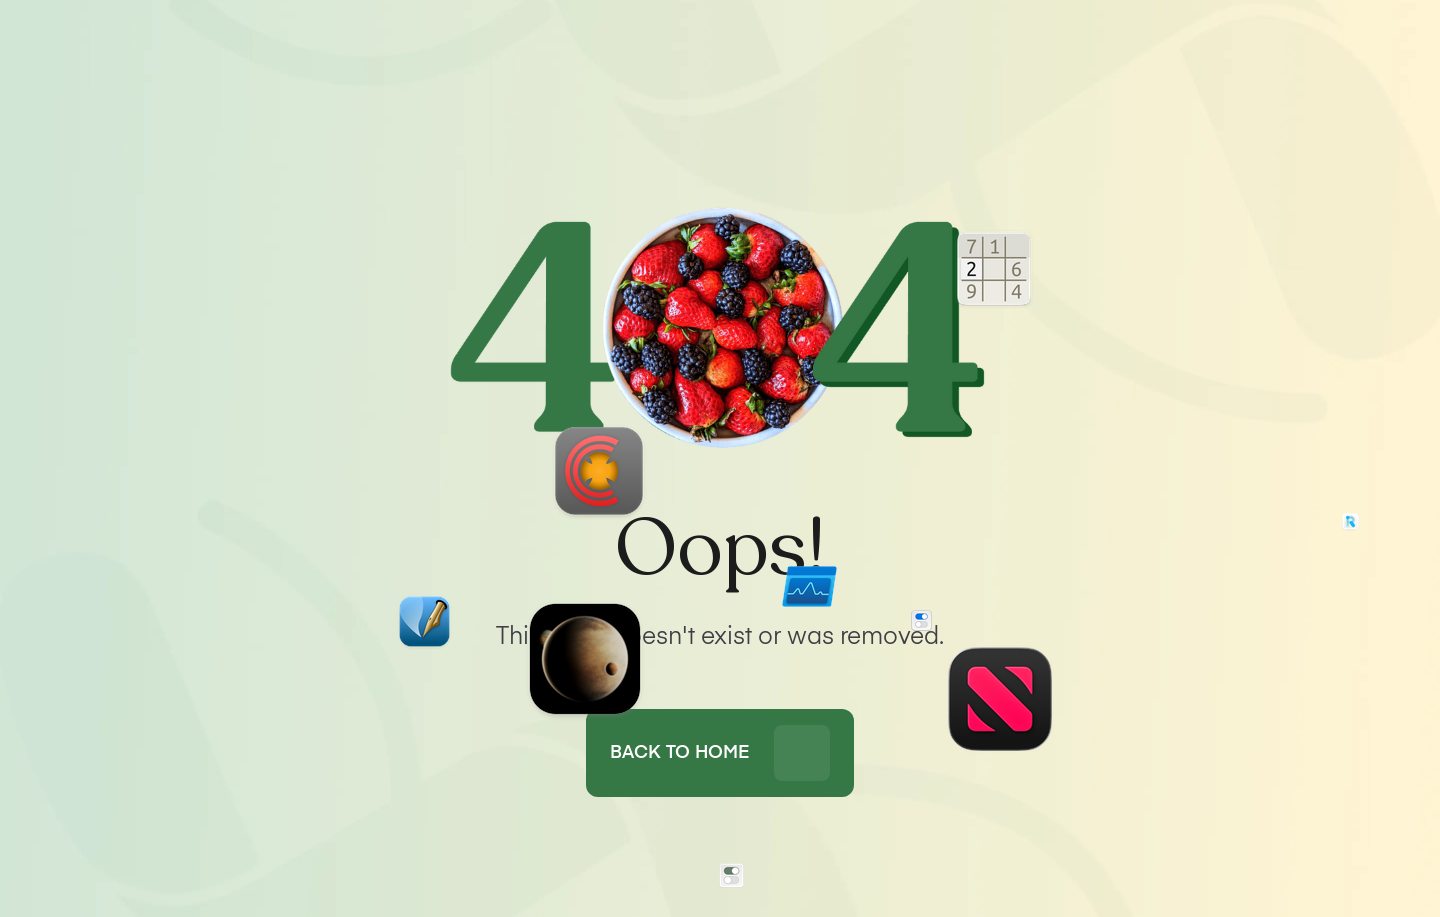  Describe the element at coordinates (1350, 521) in the screenshot. I see `open riot (element) messaging app` at that location.